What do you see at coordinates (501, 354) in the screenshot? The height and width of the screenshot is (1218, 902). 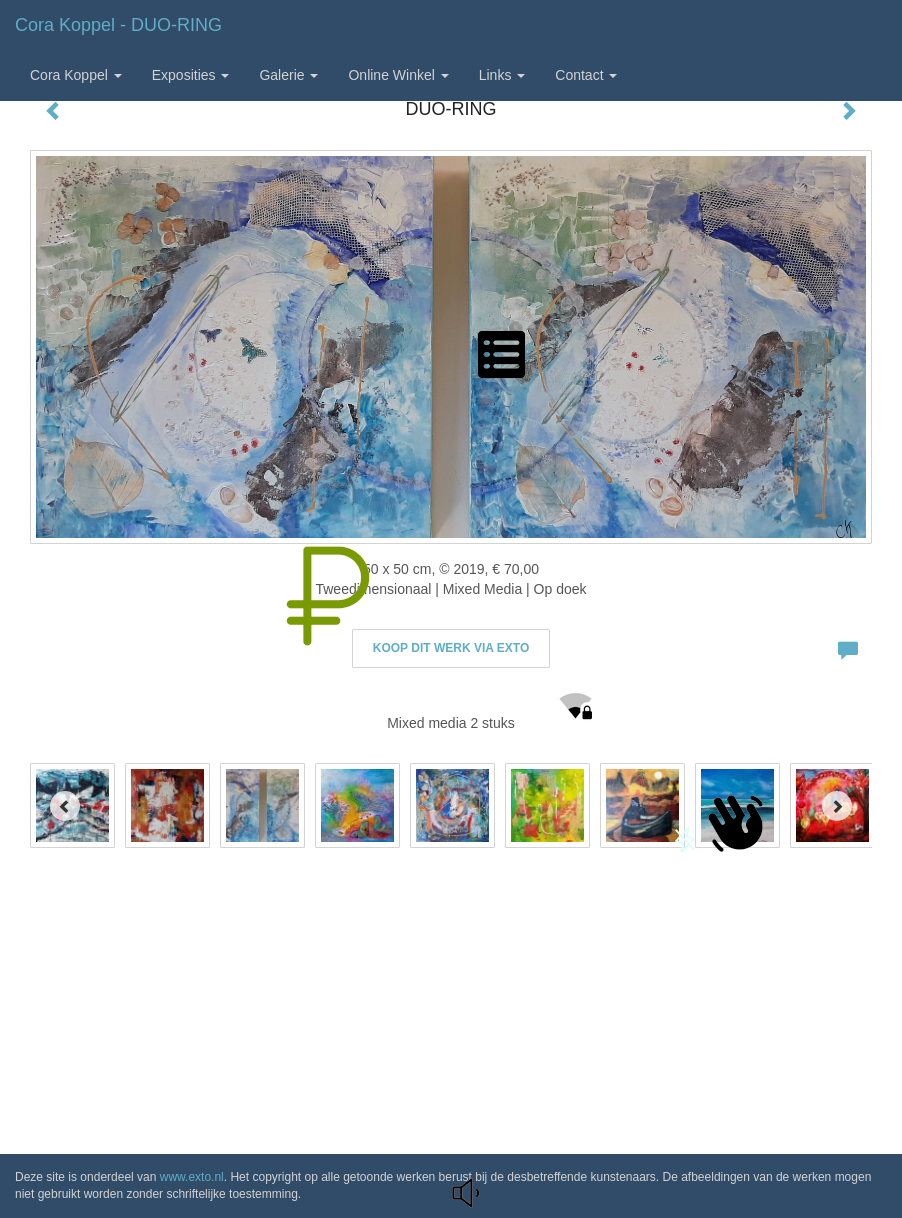 I see `view list of items` at bounding box center [501, 354].